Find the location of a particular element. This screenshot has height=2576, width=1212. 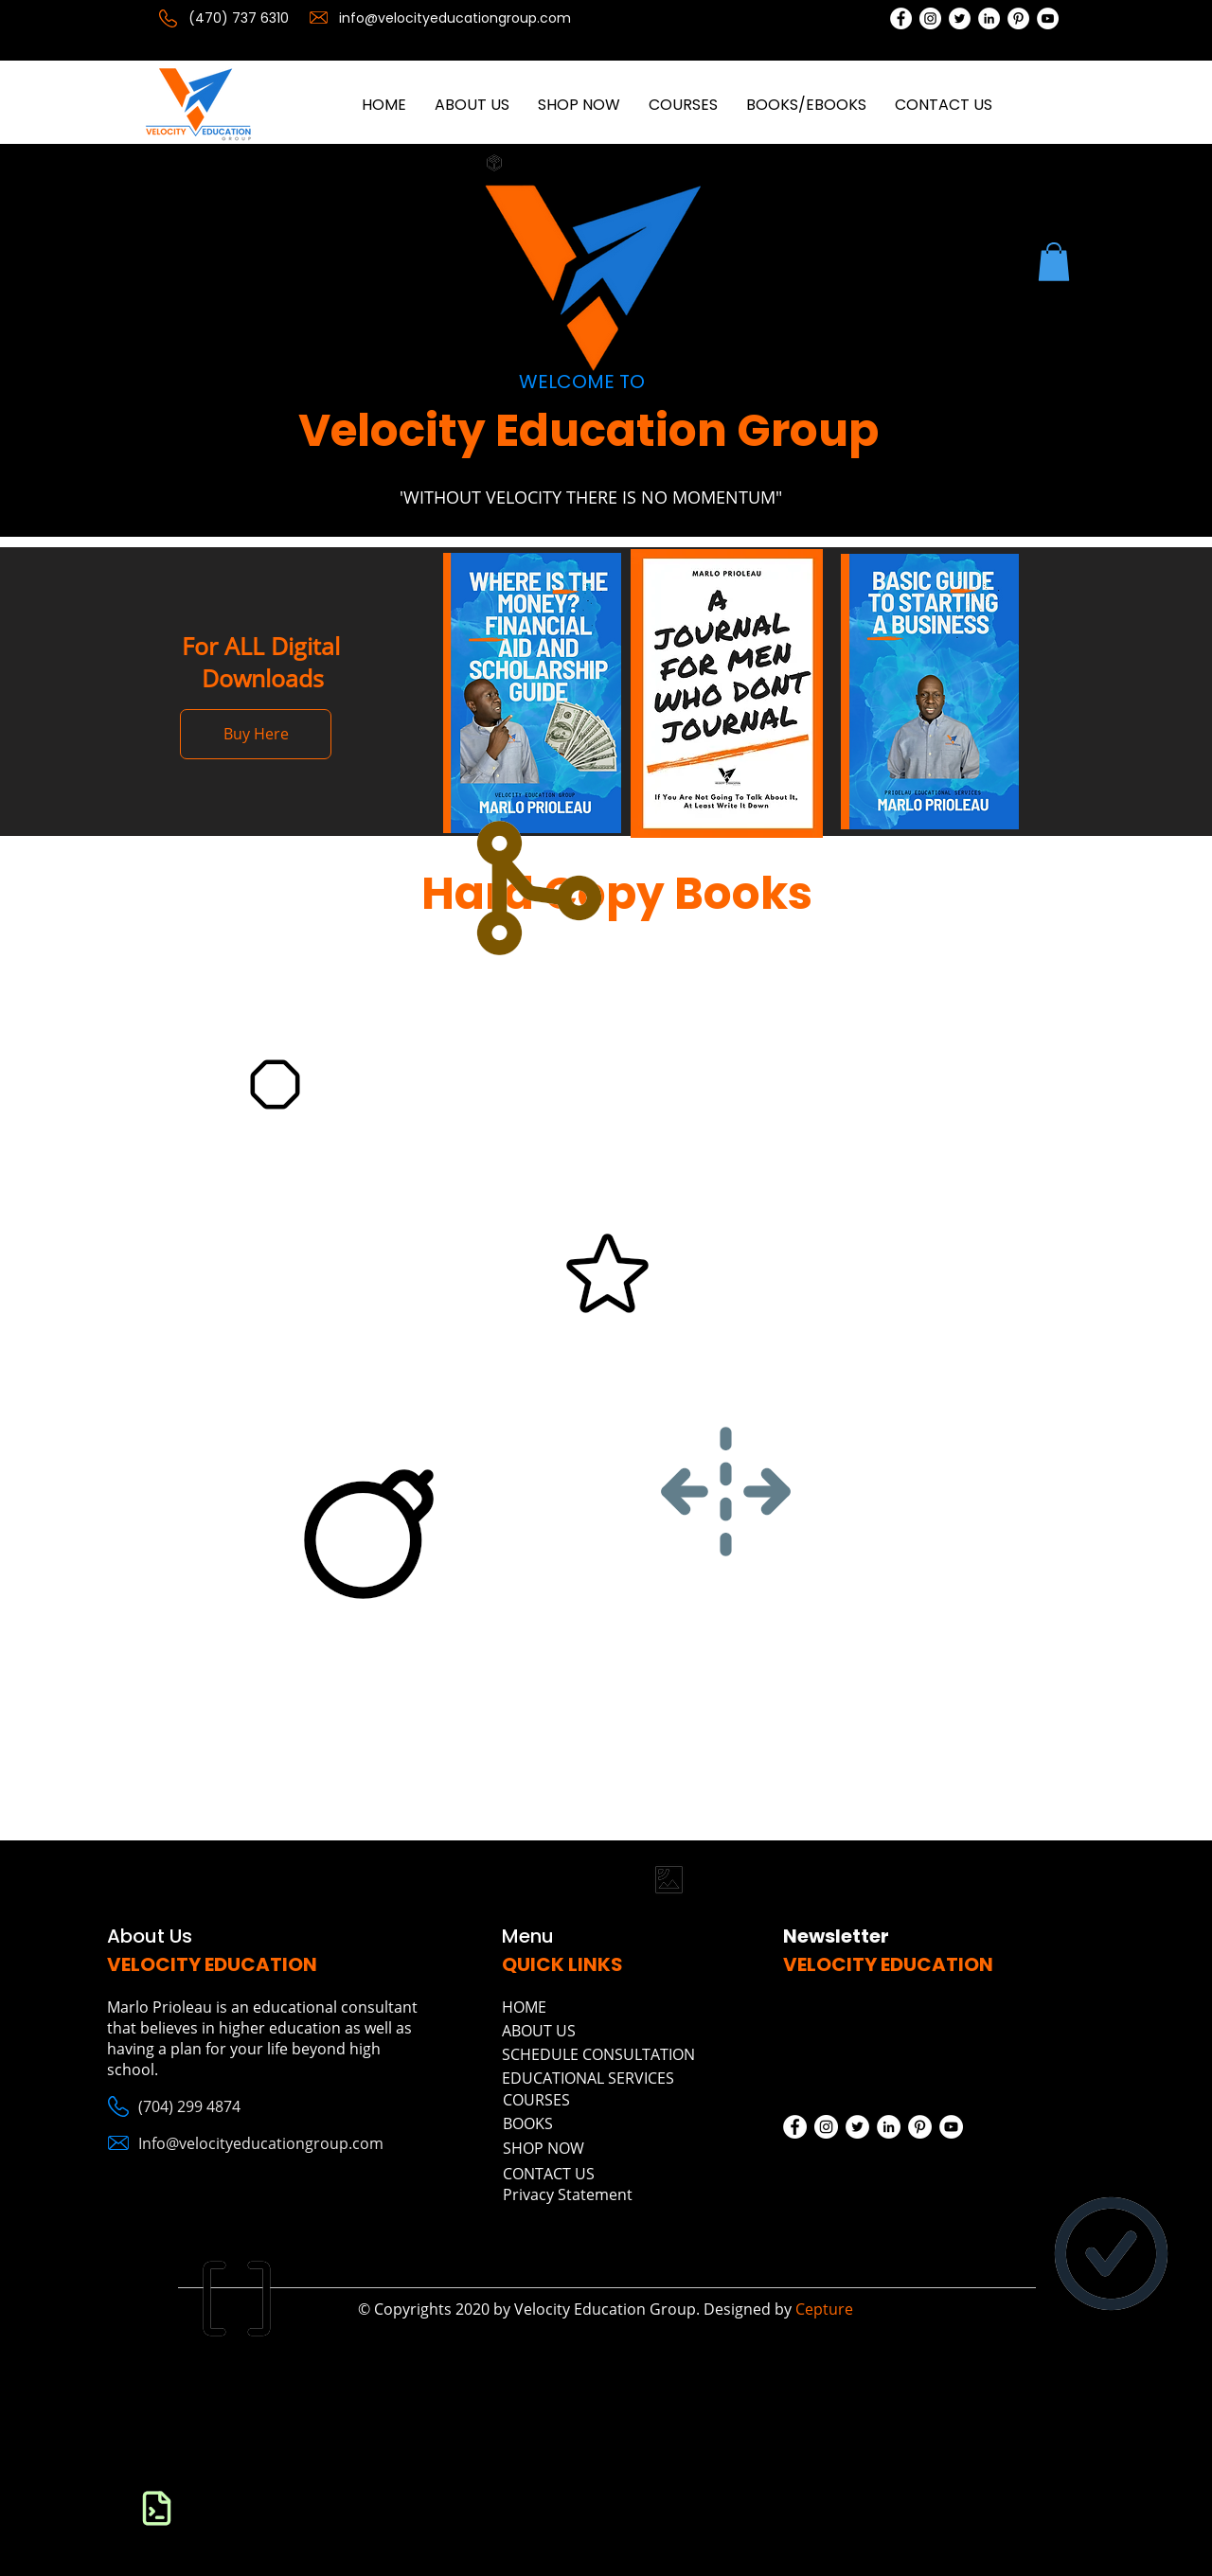

confirms a completed action or task is located at coordinates (1111, 2253).